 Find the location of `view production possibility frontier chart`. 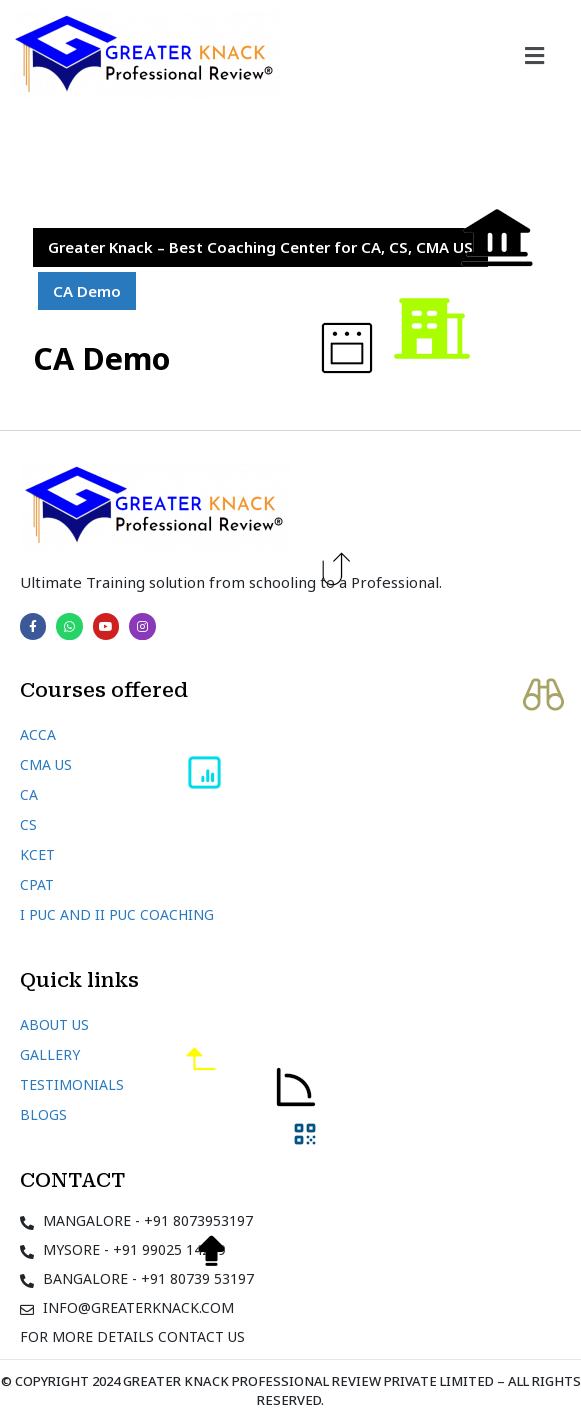

view production possibility frontier chart is located at coordinates (296, 1087).